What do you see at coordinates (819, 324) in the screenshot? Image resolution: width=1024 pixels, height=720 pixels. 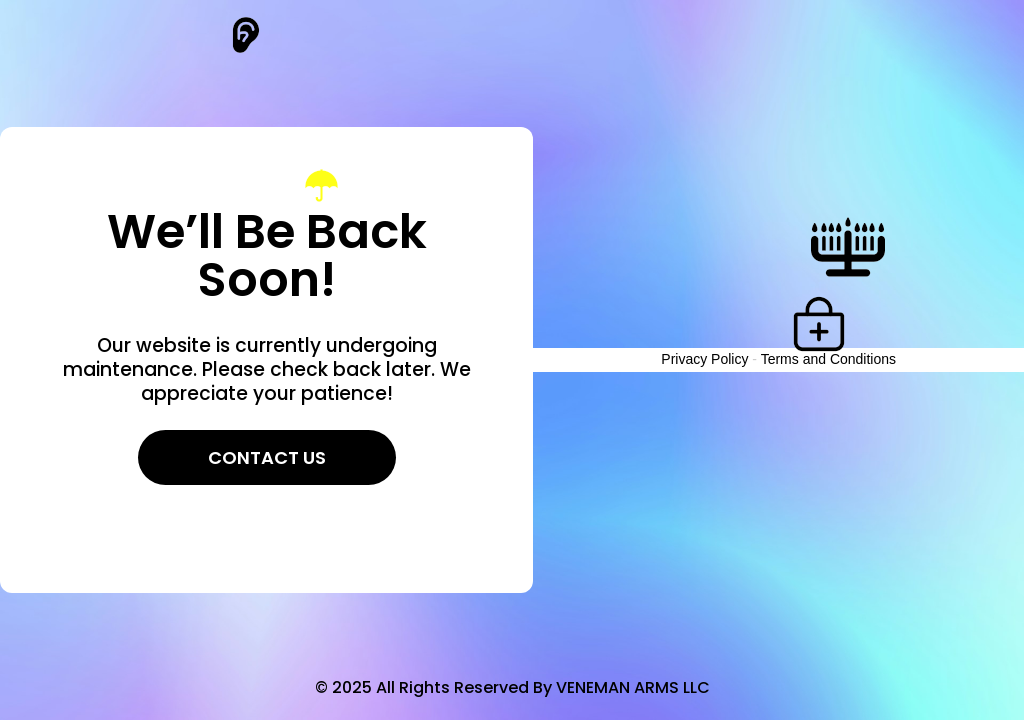 I see `add item to shopping bag` at bounding box center [819, 324].